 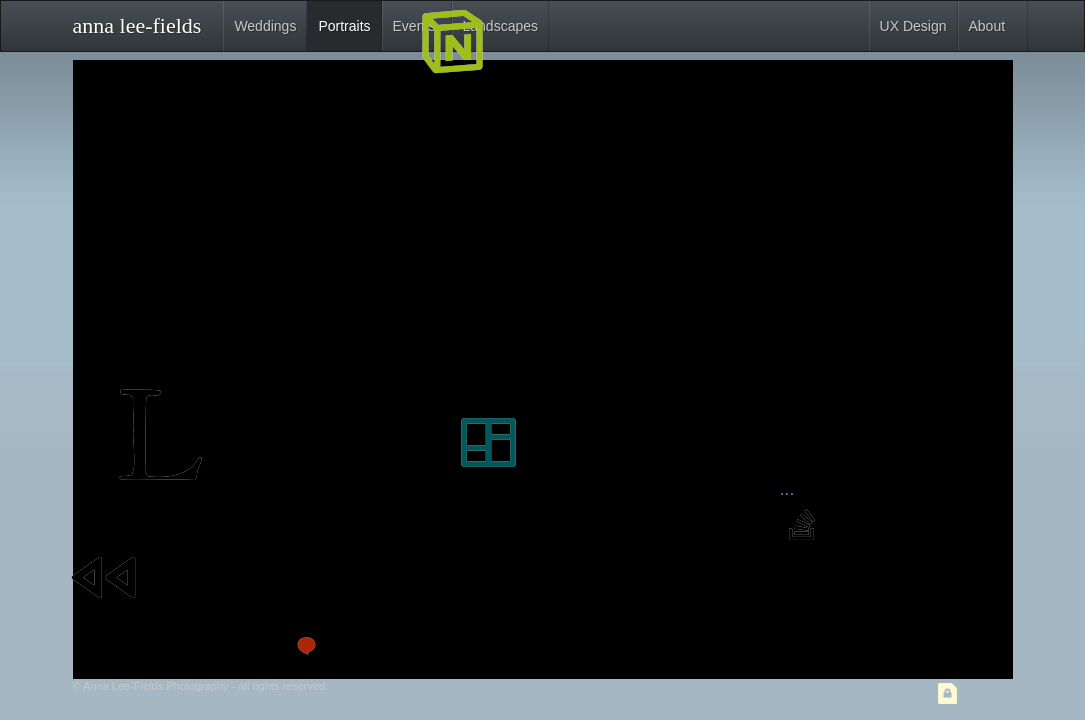 I want to click on access more options or actions, so click(x=787, y=494).